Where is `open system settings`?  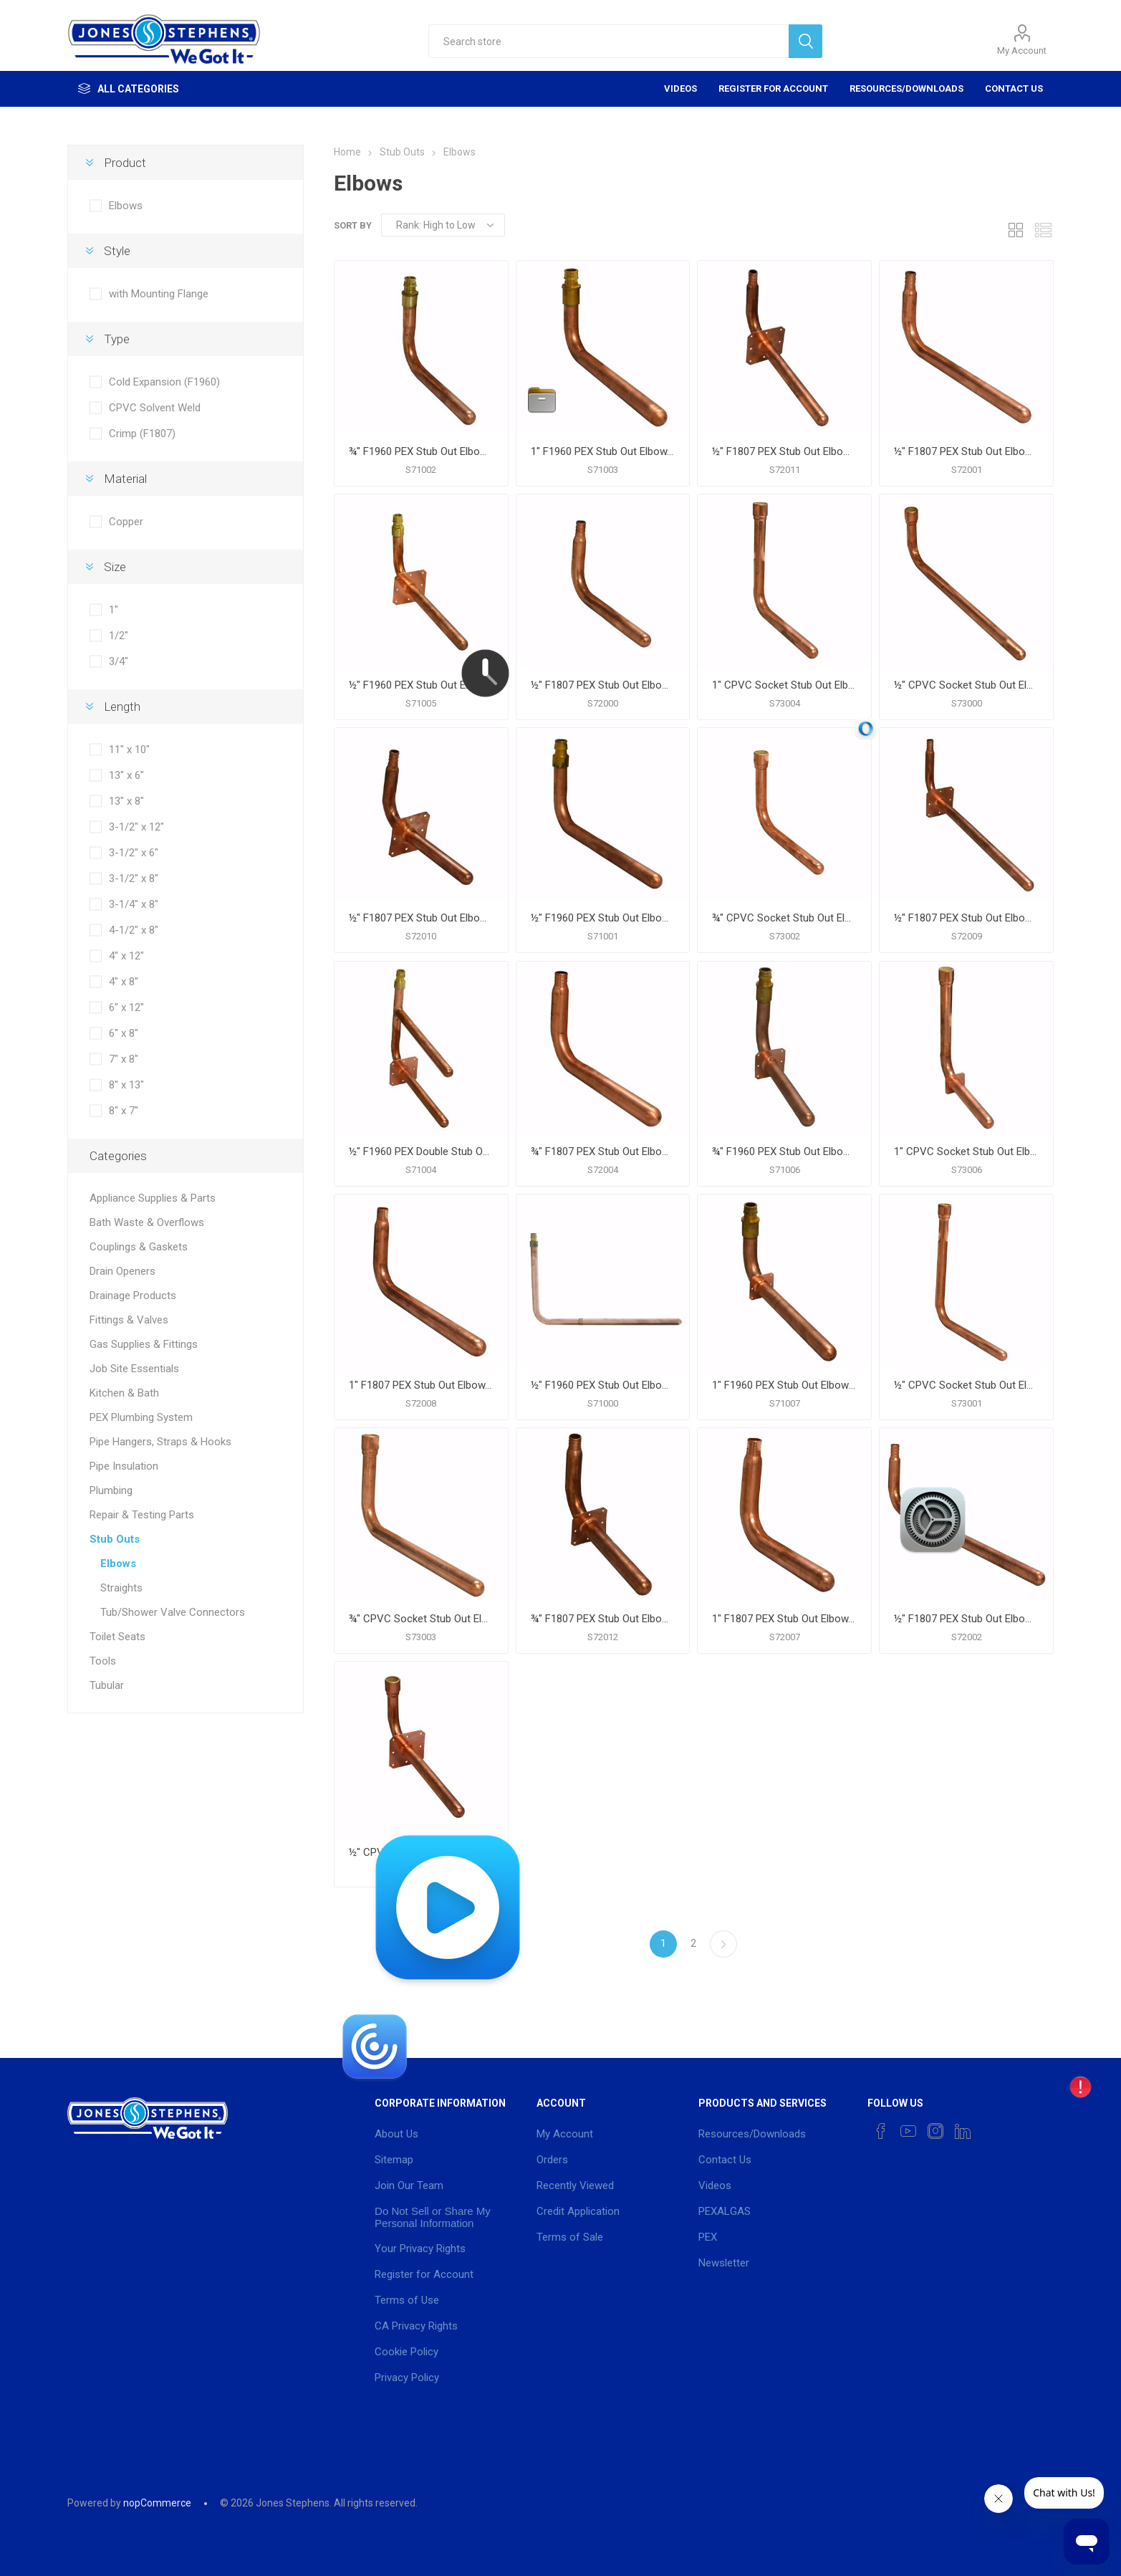
open system settings is located at coordinates (933, 1520).